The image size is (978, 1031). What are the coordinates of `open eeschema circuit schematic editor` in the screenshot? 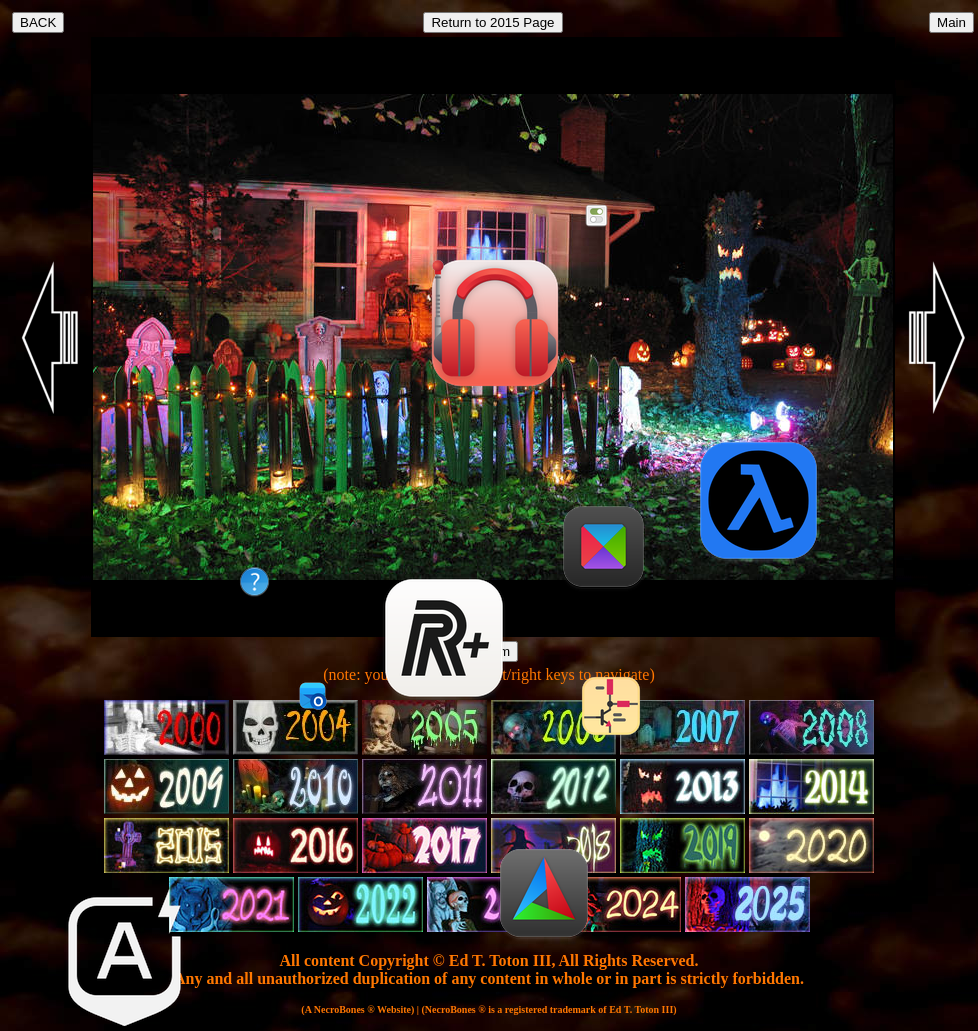 It's located at (611, 706).